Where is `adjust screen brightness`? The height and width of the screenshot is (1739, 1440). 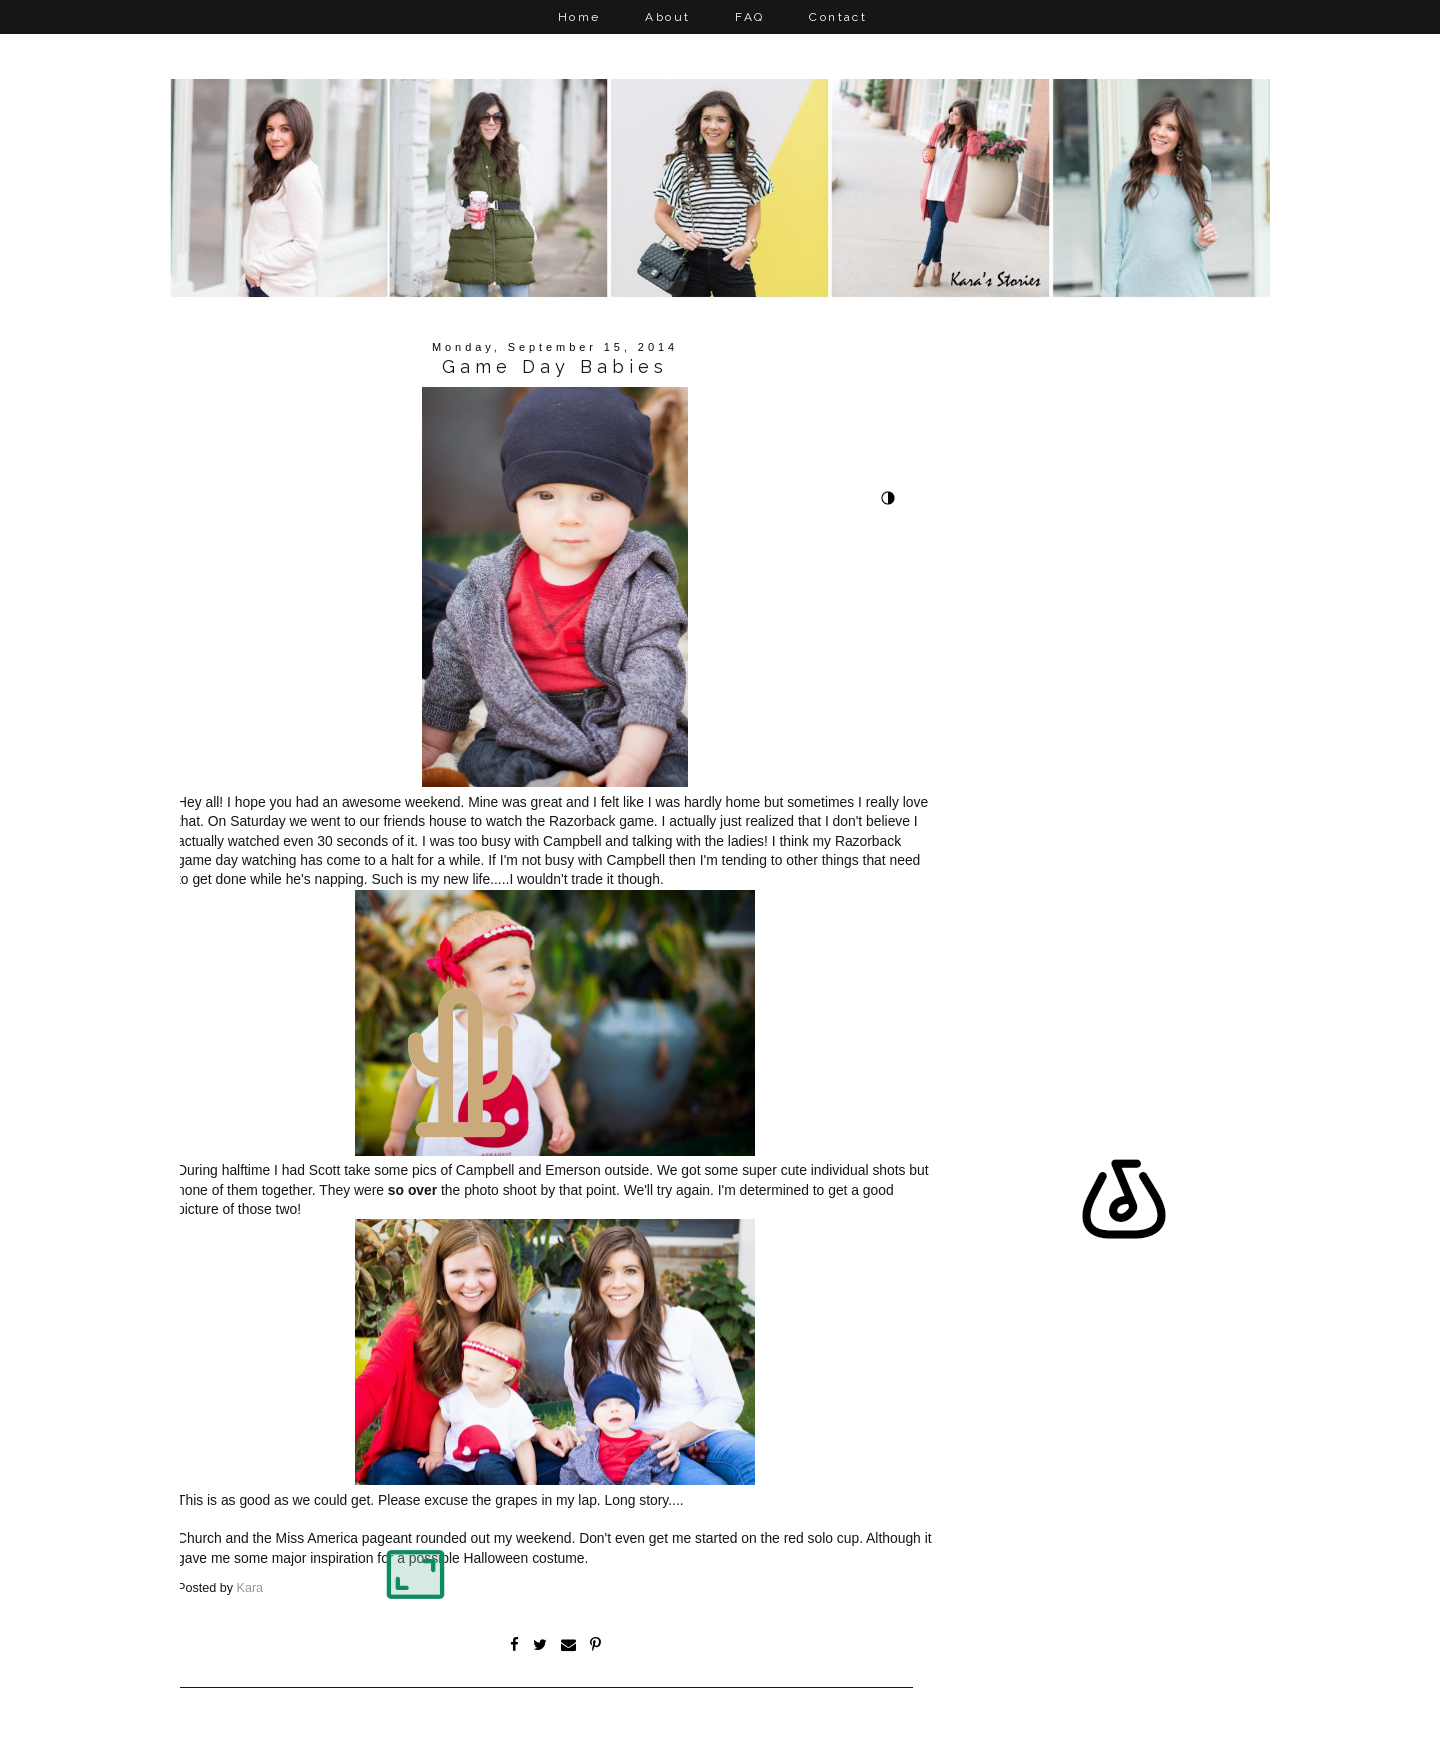 adjust screen brightness is located at coordinates (888, 498).